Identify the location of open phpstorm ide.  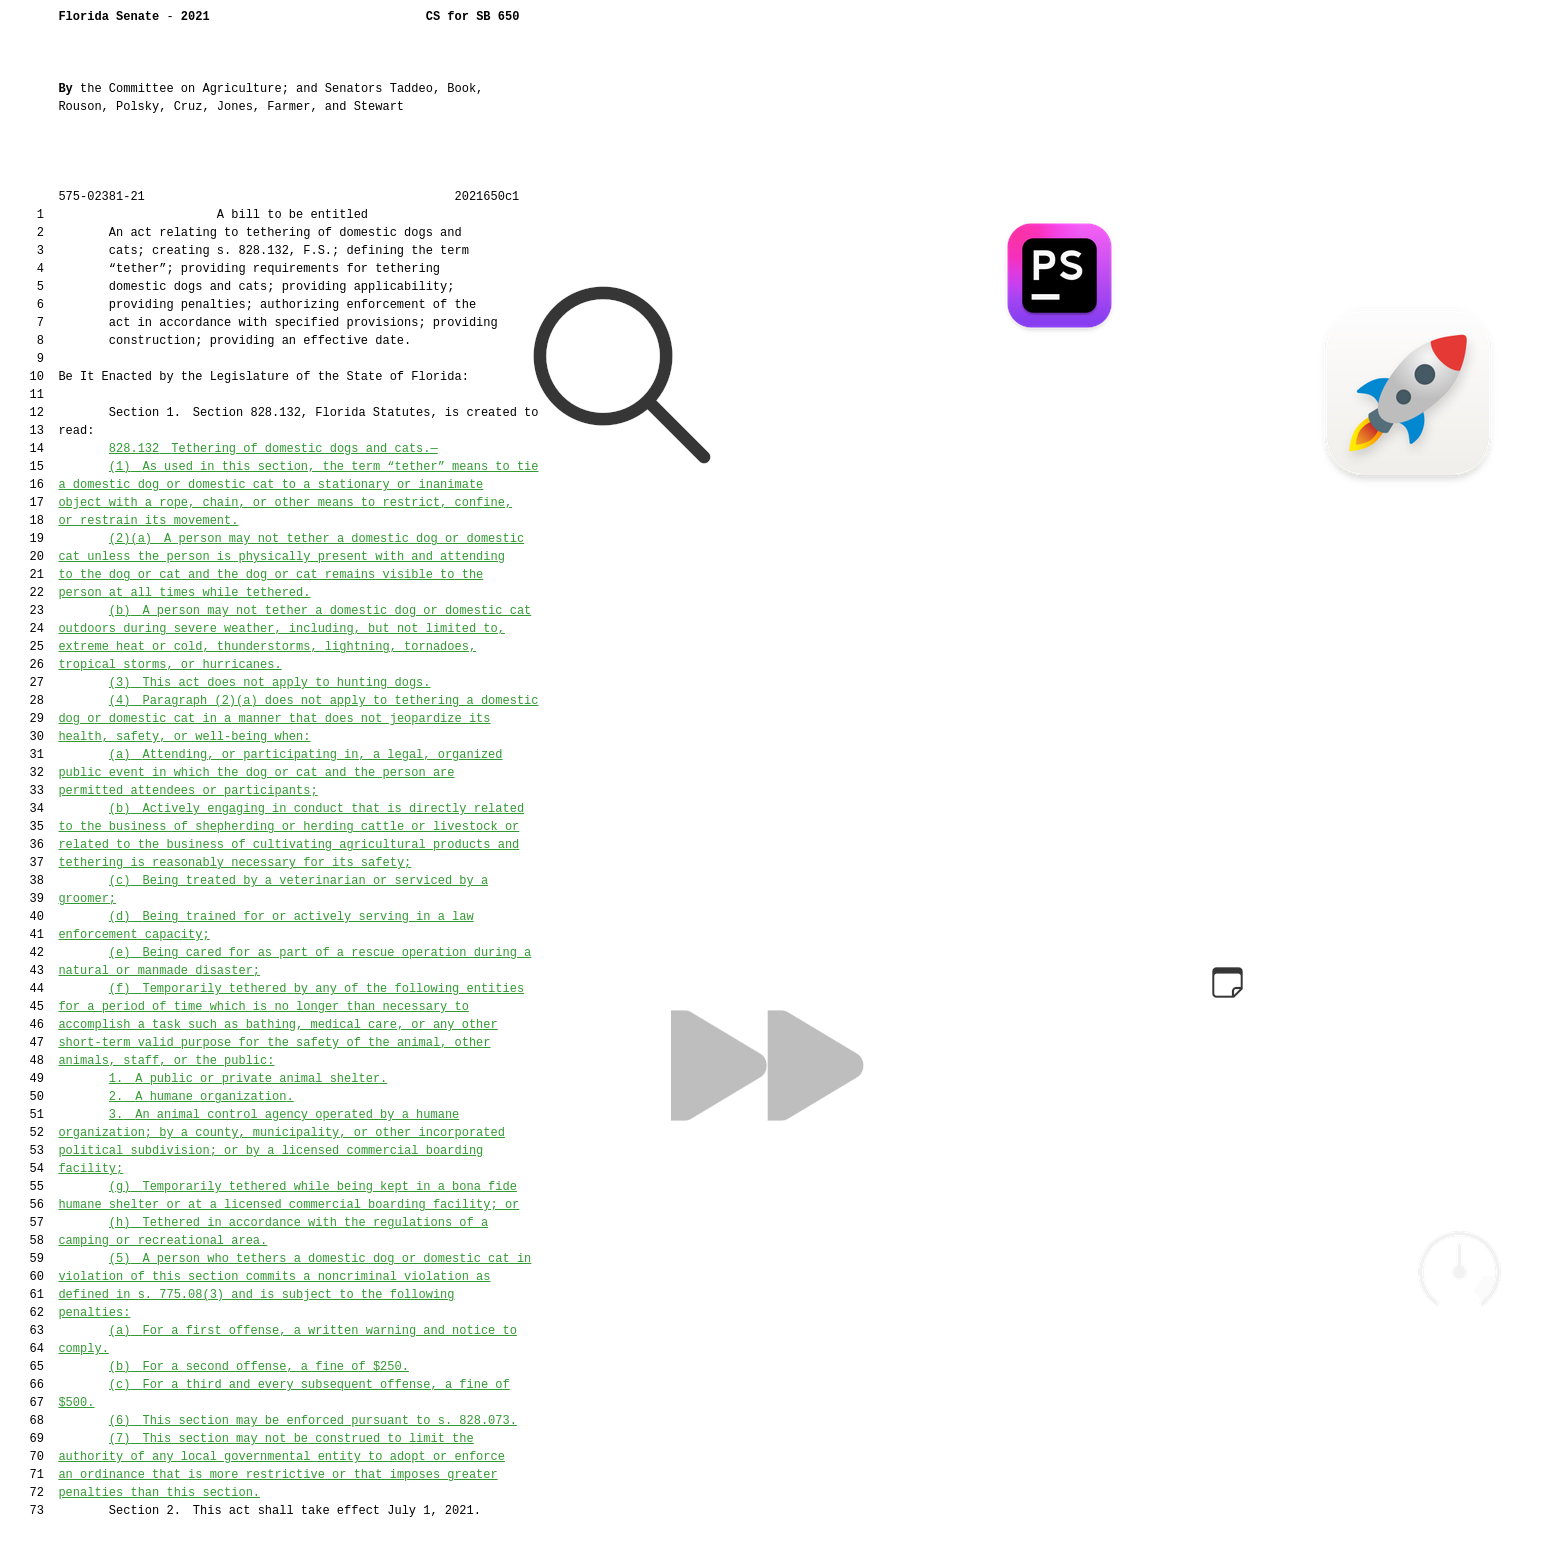
(1059, 275).